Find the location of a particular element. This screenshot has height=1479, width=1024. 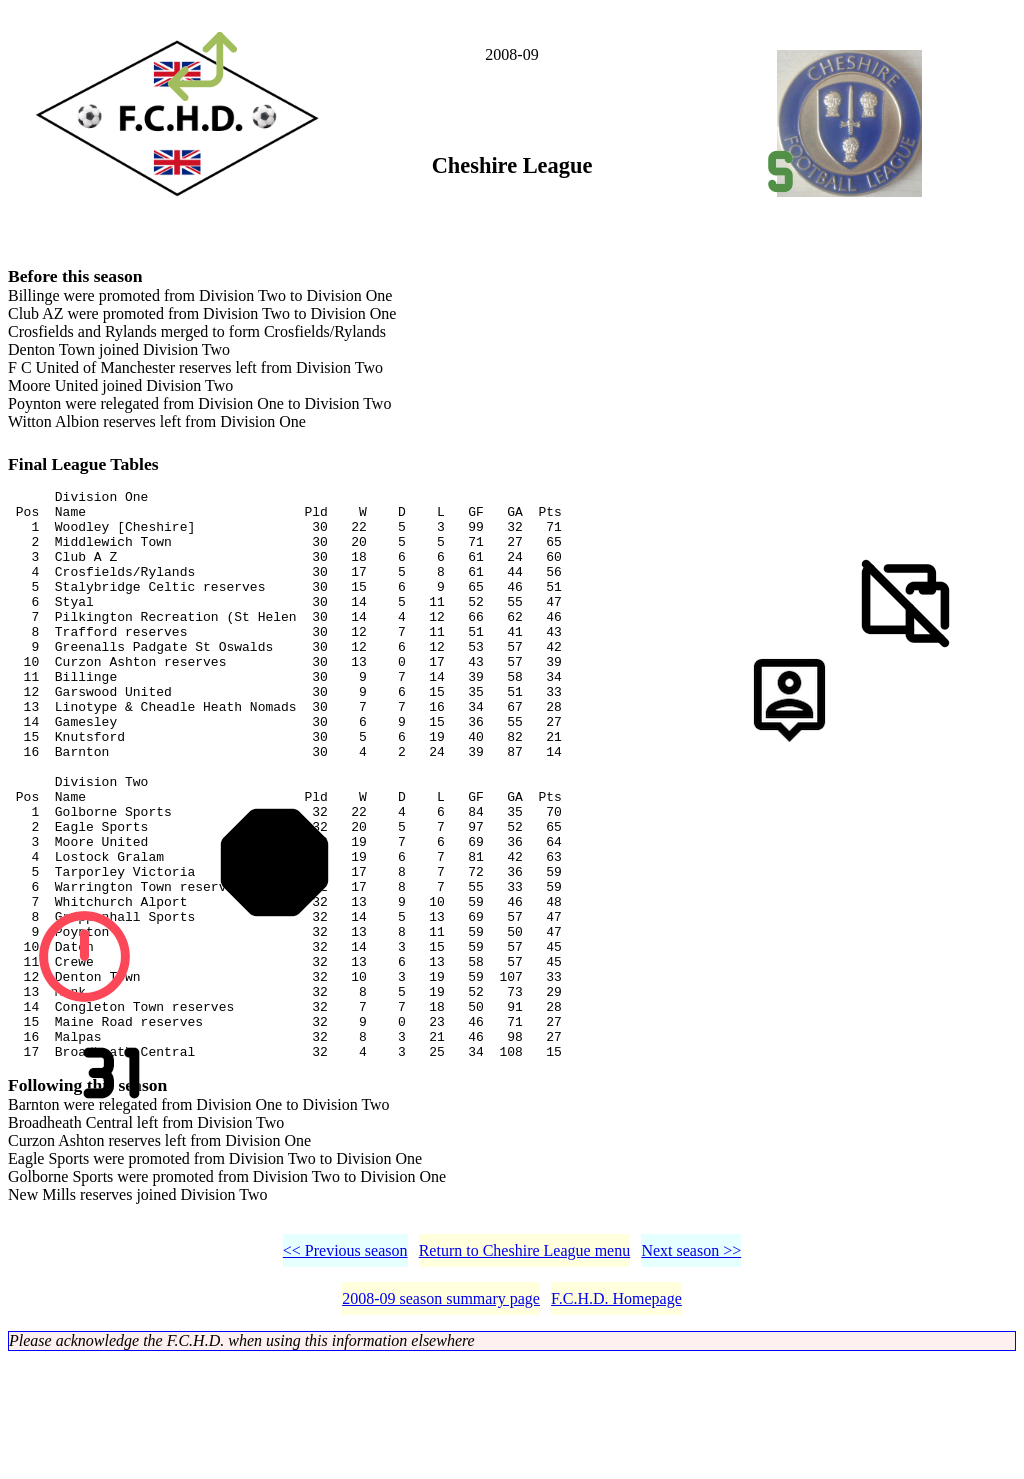

move content to upper left corner is located at coordinates (202, 66).